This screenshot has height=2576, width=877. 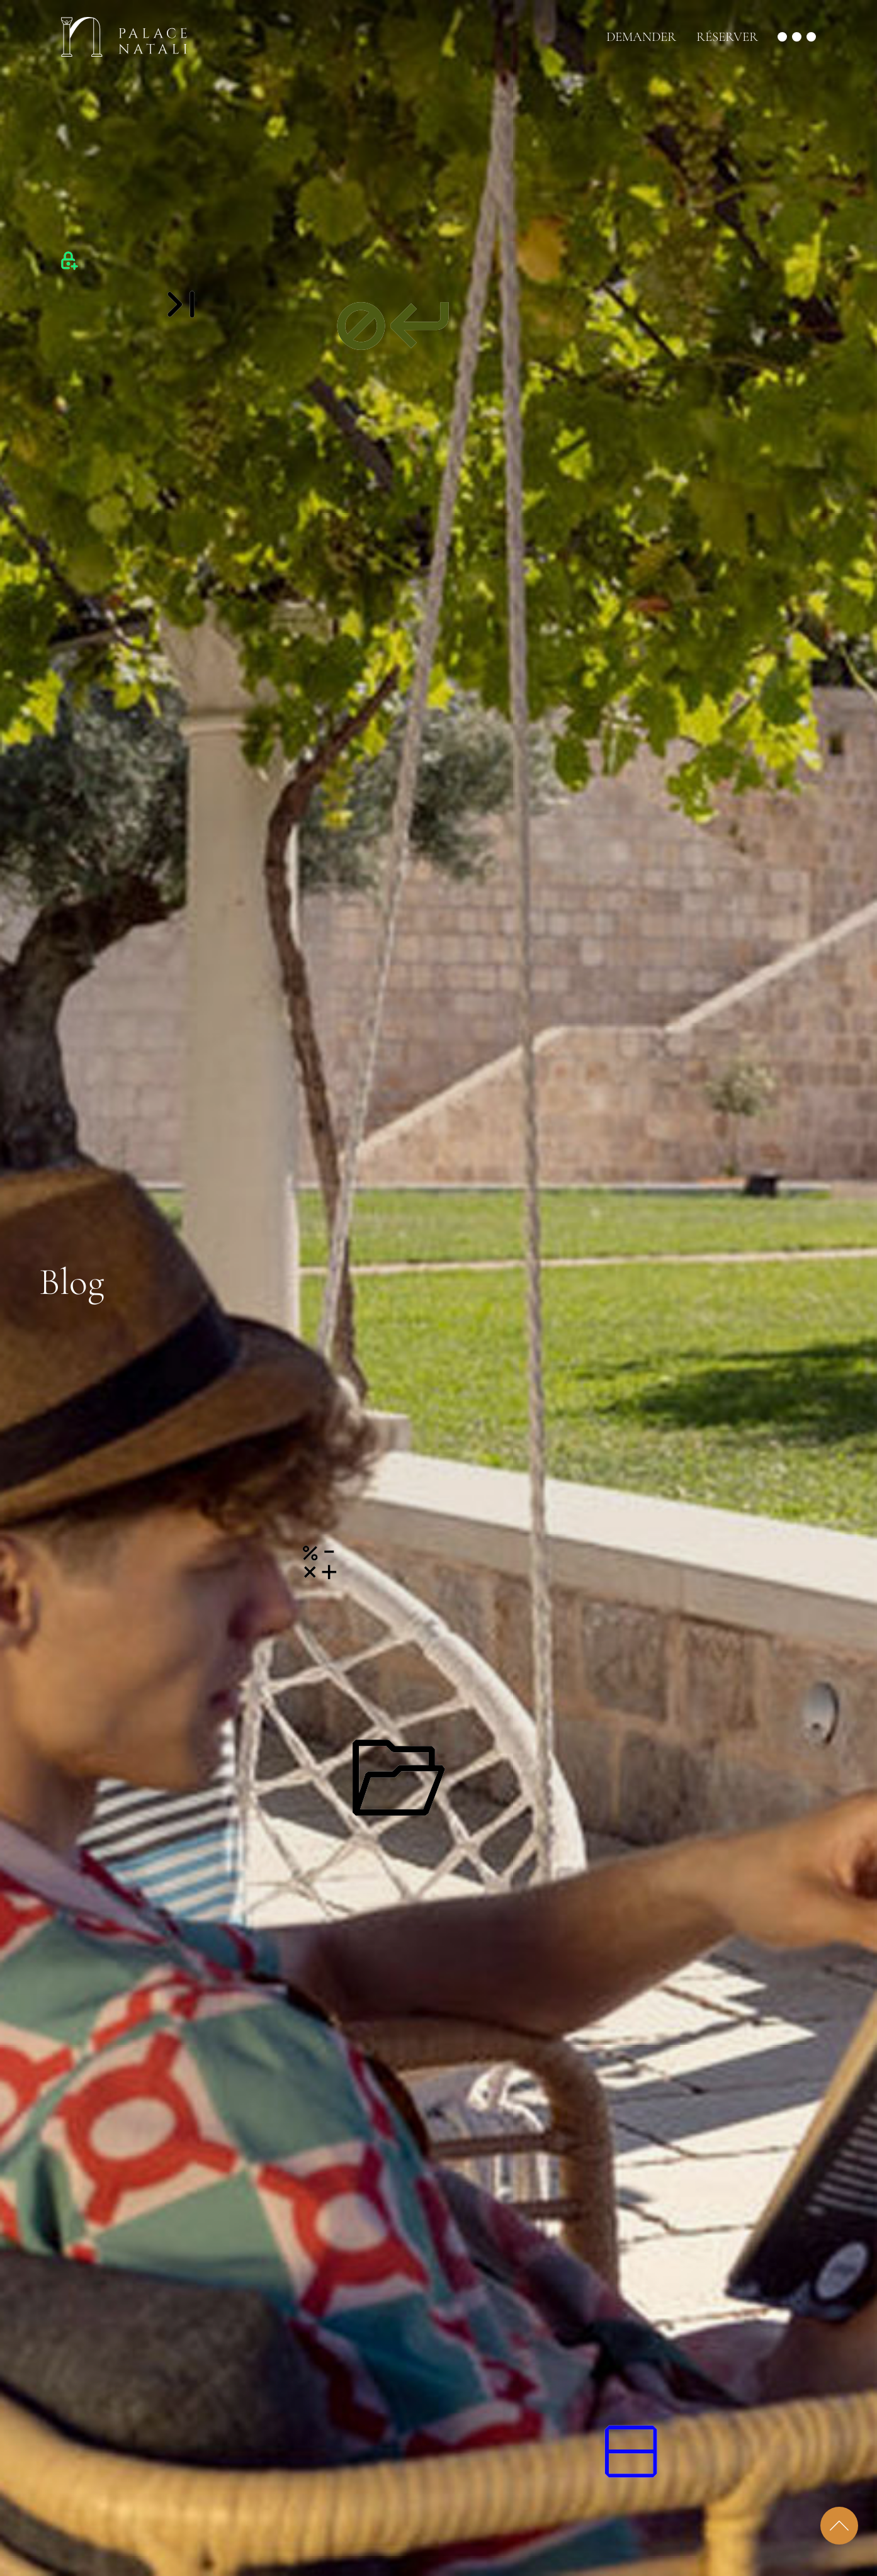 What do you see at coordinates (397, 1777) in the screenshot?
I see `an open folder in the file explorer` at bounding box center [397, 1777].